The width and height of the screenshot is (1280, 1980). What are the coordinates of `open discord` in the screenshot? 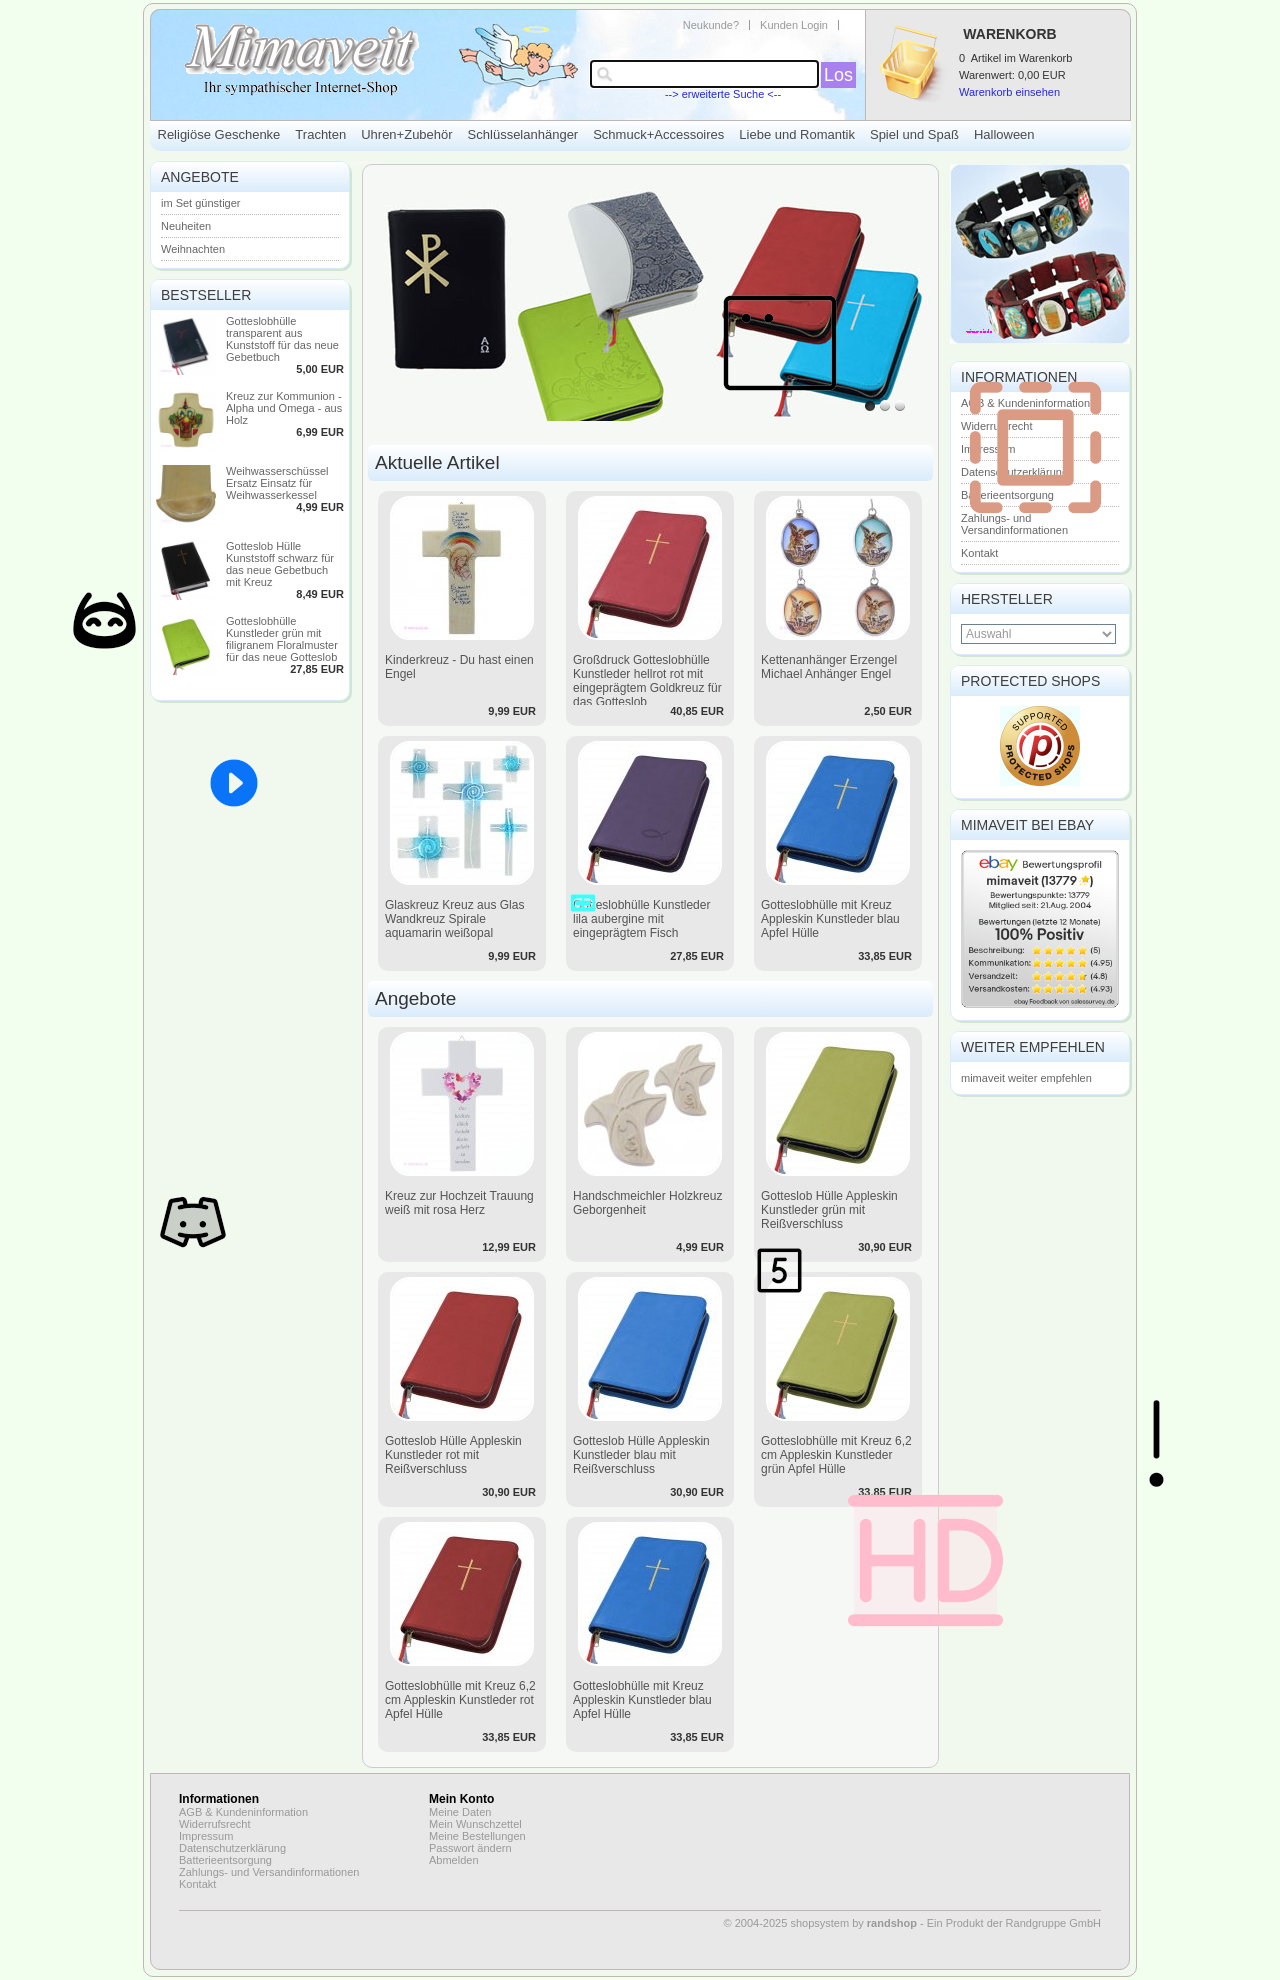 It's located at (193, 1221).